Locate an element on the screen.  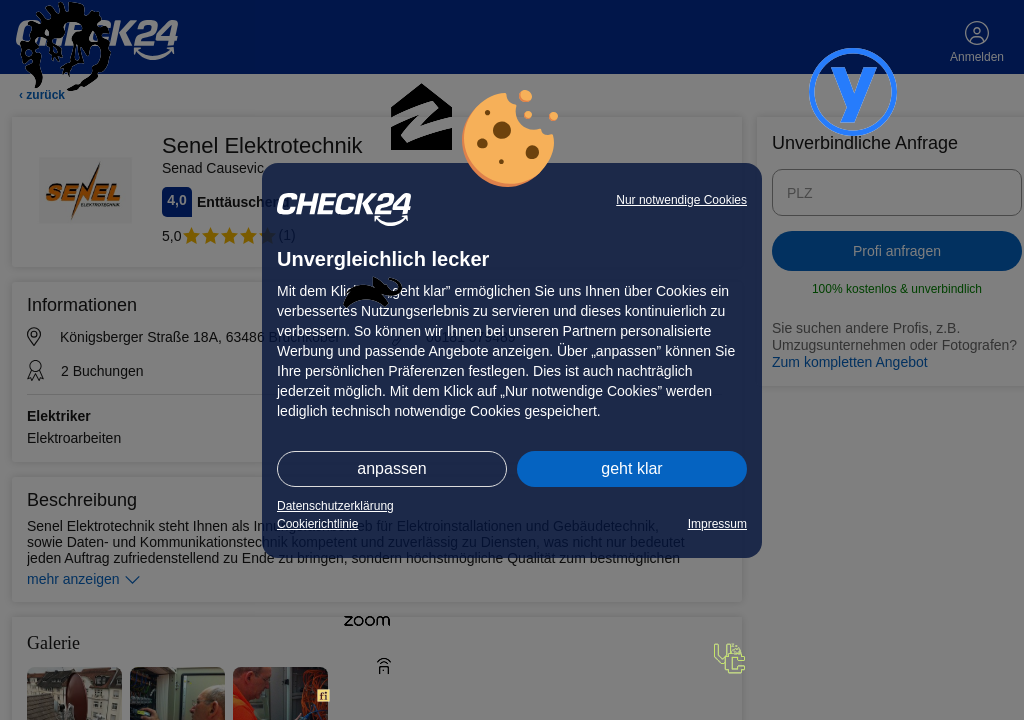
control a connected smart device is located at coordinates (384, 666).